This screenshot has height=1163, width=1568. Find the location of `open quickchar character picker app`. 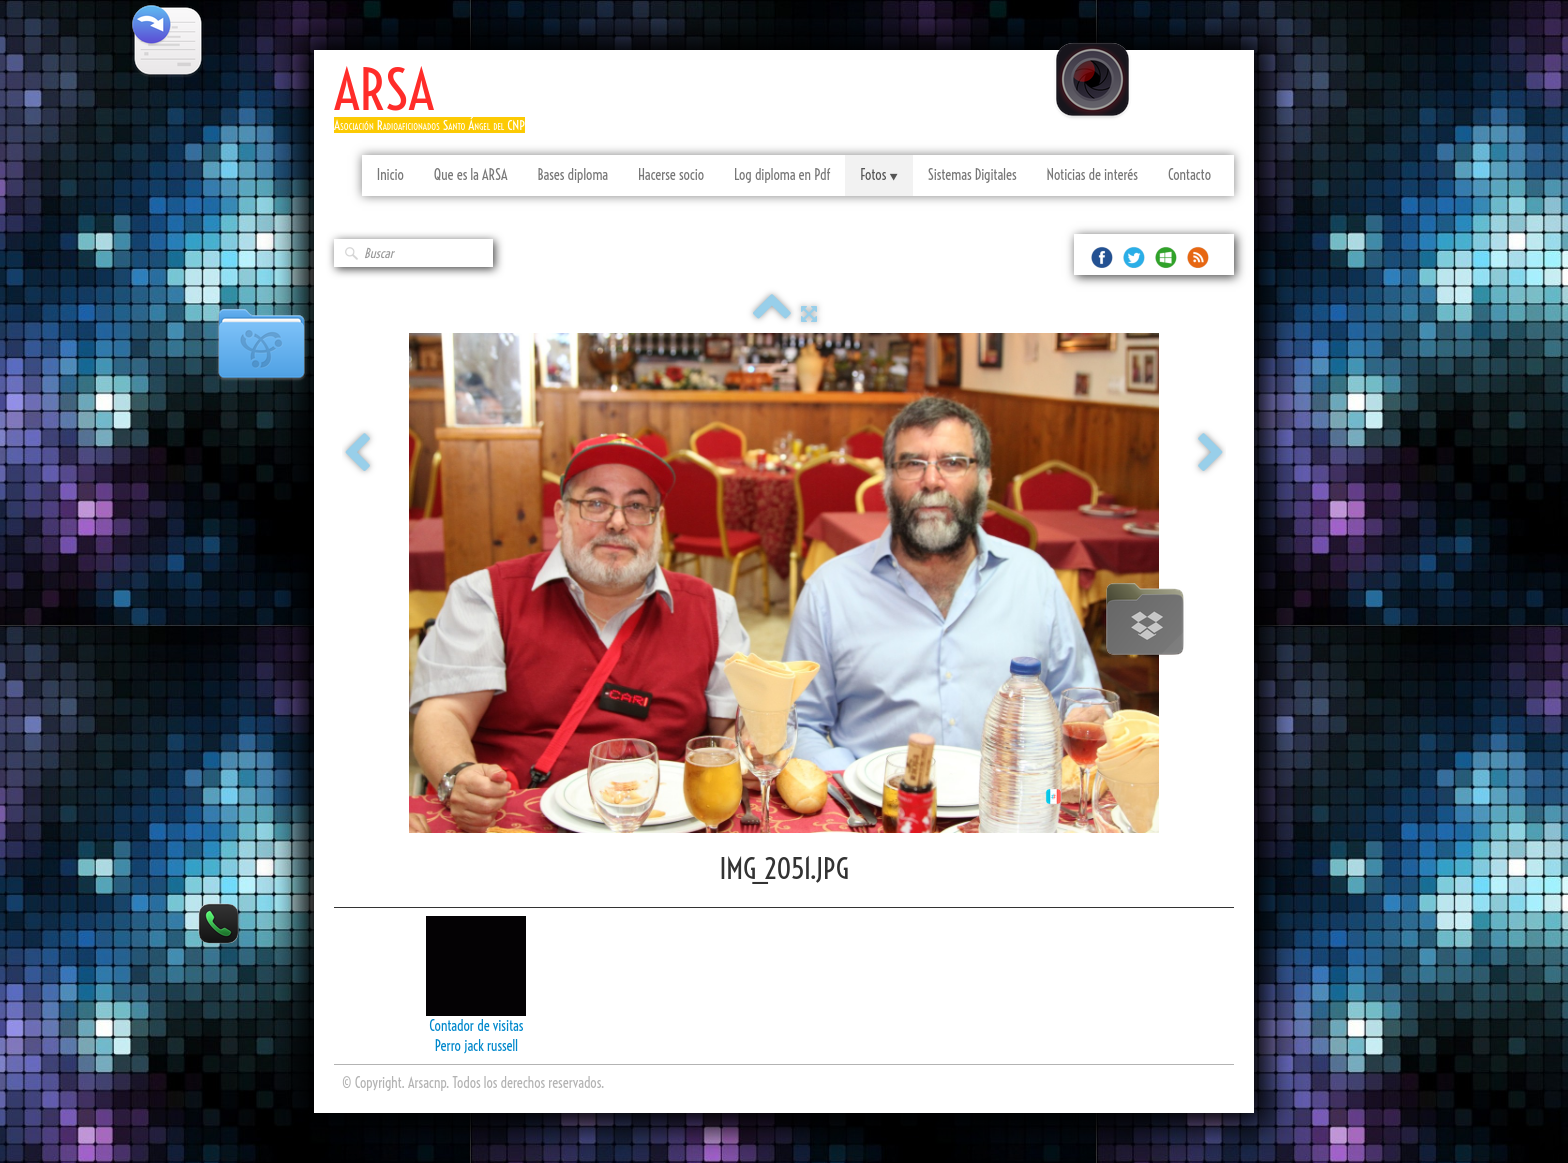

open quickchar character picker app is located at coordinates (168, 41).